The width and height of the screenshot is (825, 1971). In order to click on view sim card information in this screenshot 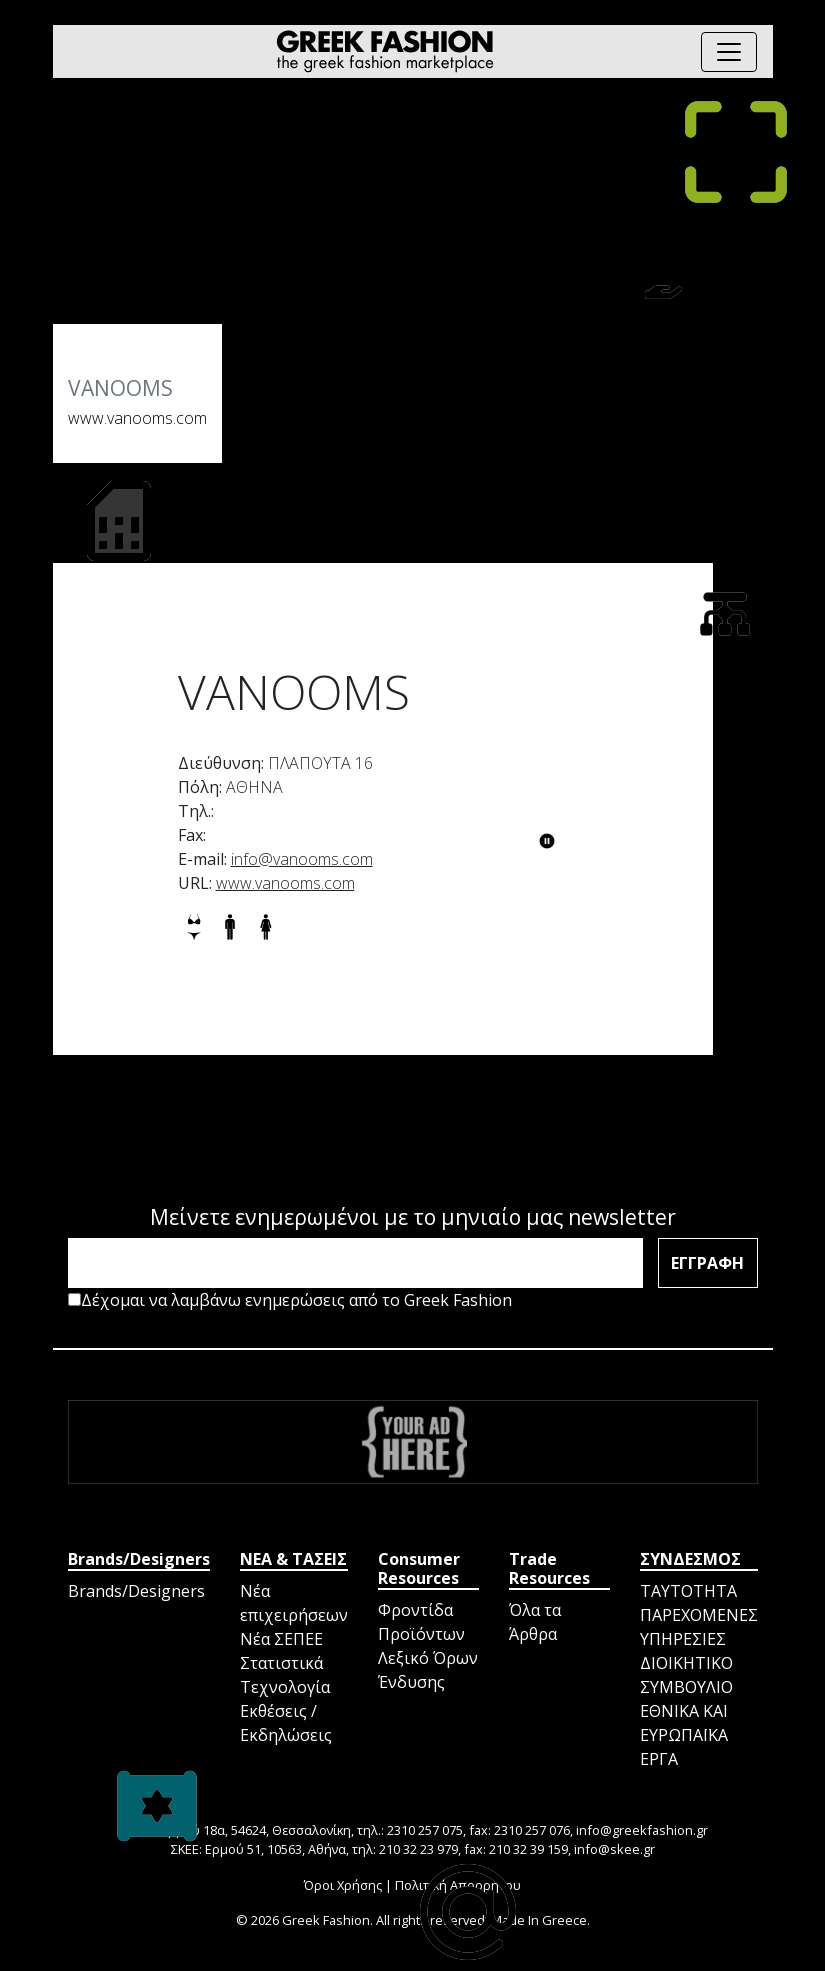, I will do `click(119, 521)`.